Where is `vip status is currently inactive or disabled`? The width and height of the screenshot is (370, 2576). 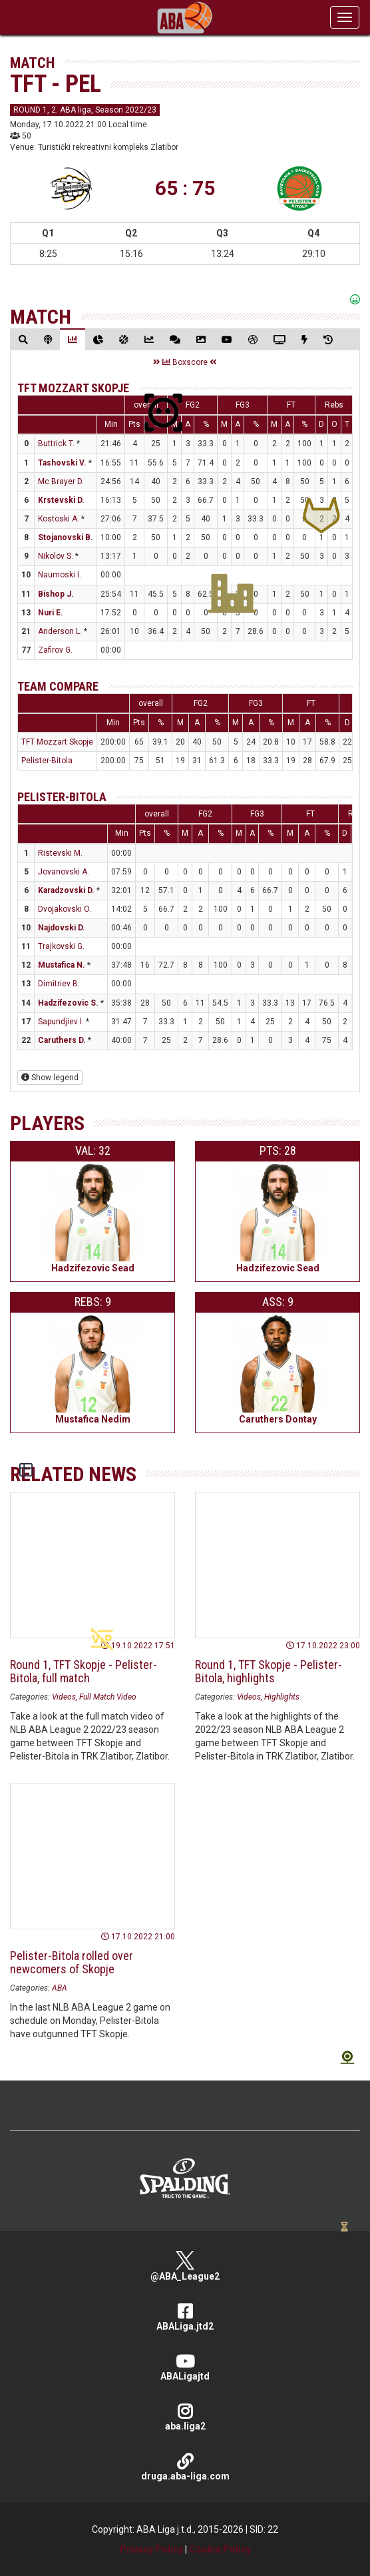 vip status is currently inactive or disabled is located at coordinates (102, 1639).